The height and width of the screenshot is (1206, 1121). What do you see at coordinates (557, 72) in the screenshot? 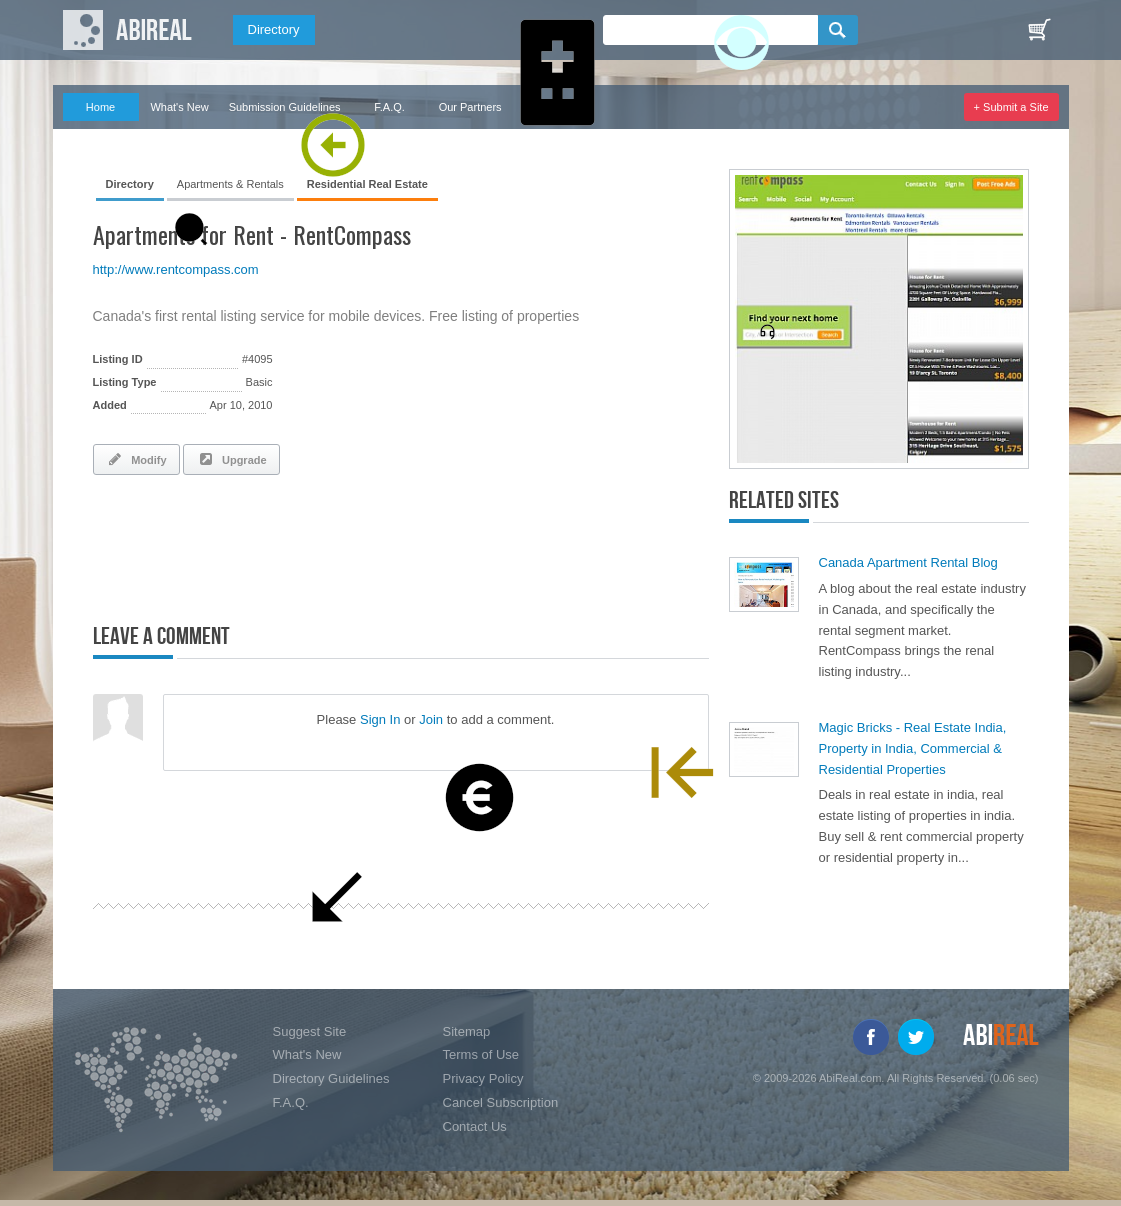
I see `access remote control functionality` at bounding box center [557, 72].